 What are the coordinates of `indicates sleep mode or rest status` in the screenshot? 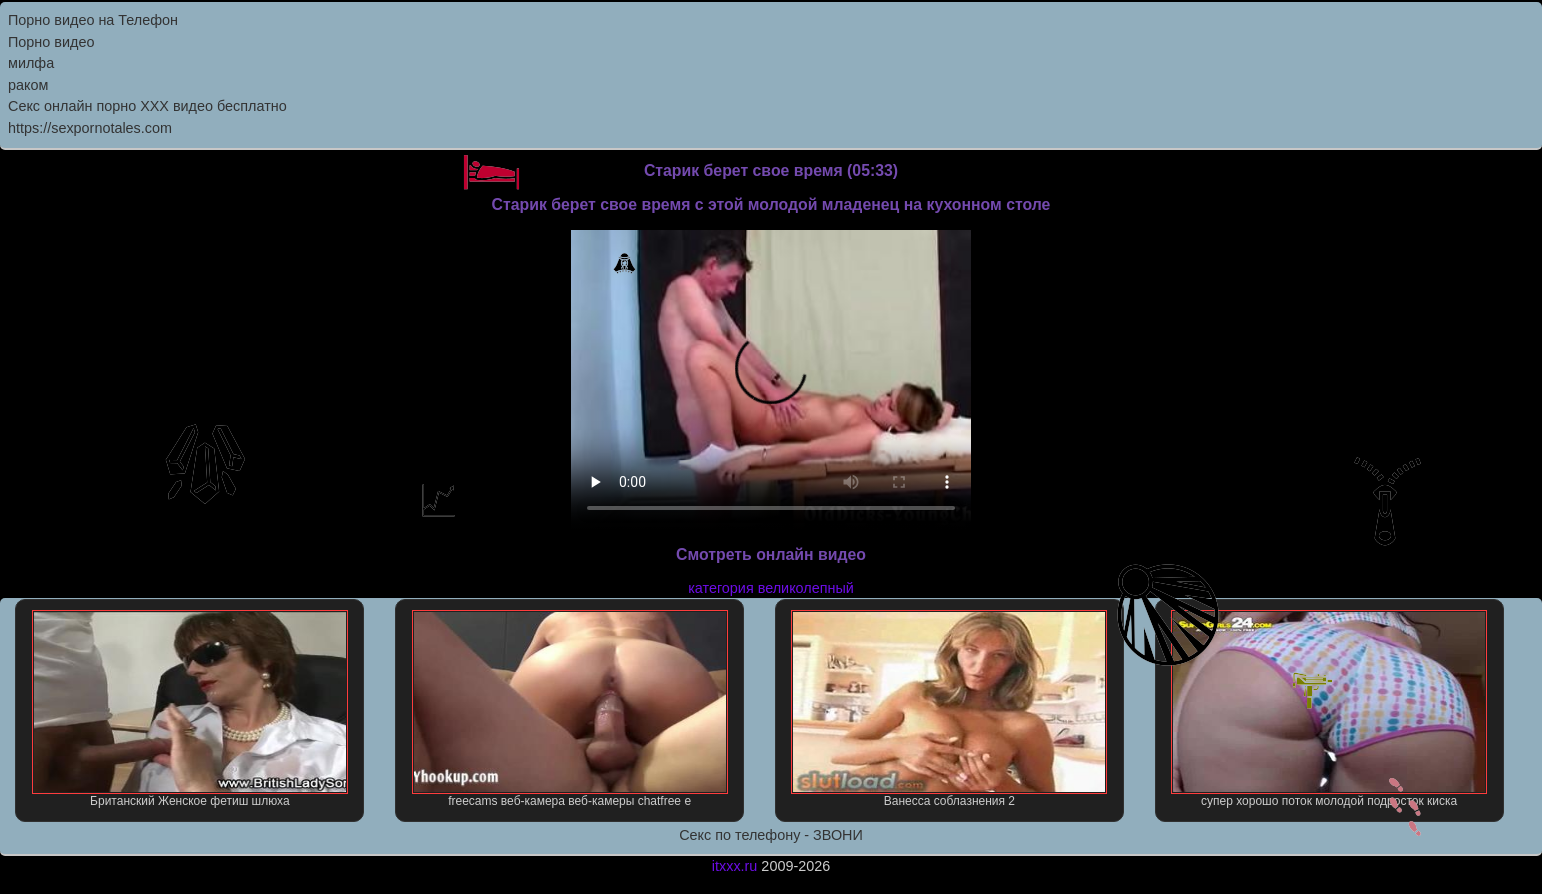 It's located at (491, 165).